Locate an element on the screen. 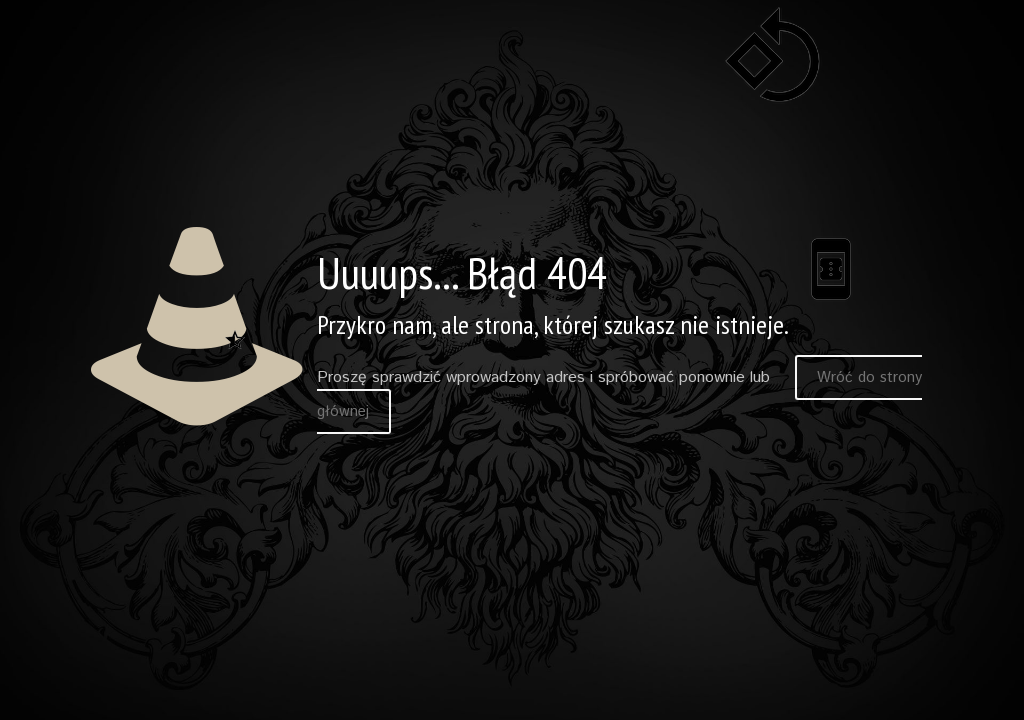 Image resolution: width=1024 pixels, height=720 pixels. book or reserve tickets online is located at coordinates (831, 269).